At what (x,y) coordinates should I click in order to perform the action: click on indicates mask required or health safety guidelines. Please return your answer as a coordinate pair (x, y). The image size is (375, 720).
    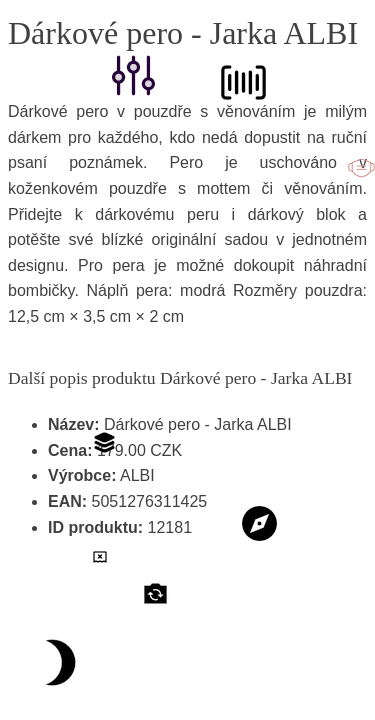
    Looking at the image, I should click on (361, 168).